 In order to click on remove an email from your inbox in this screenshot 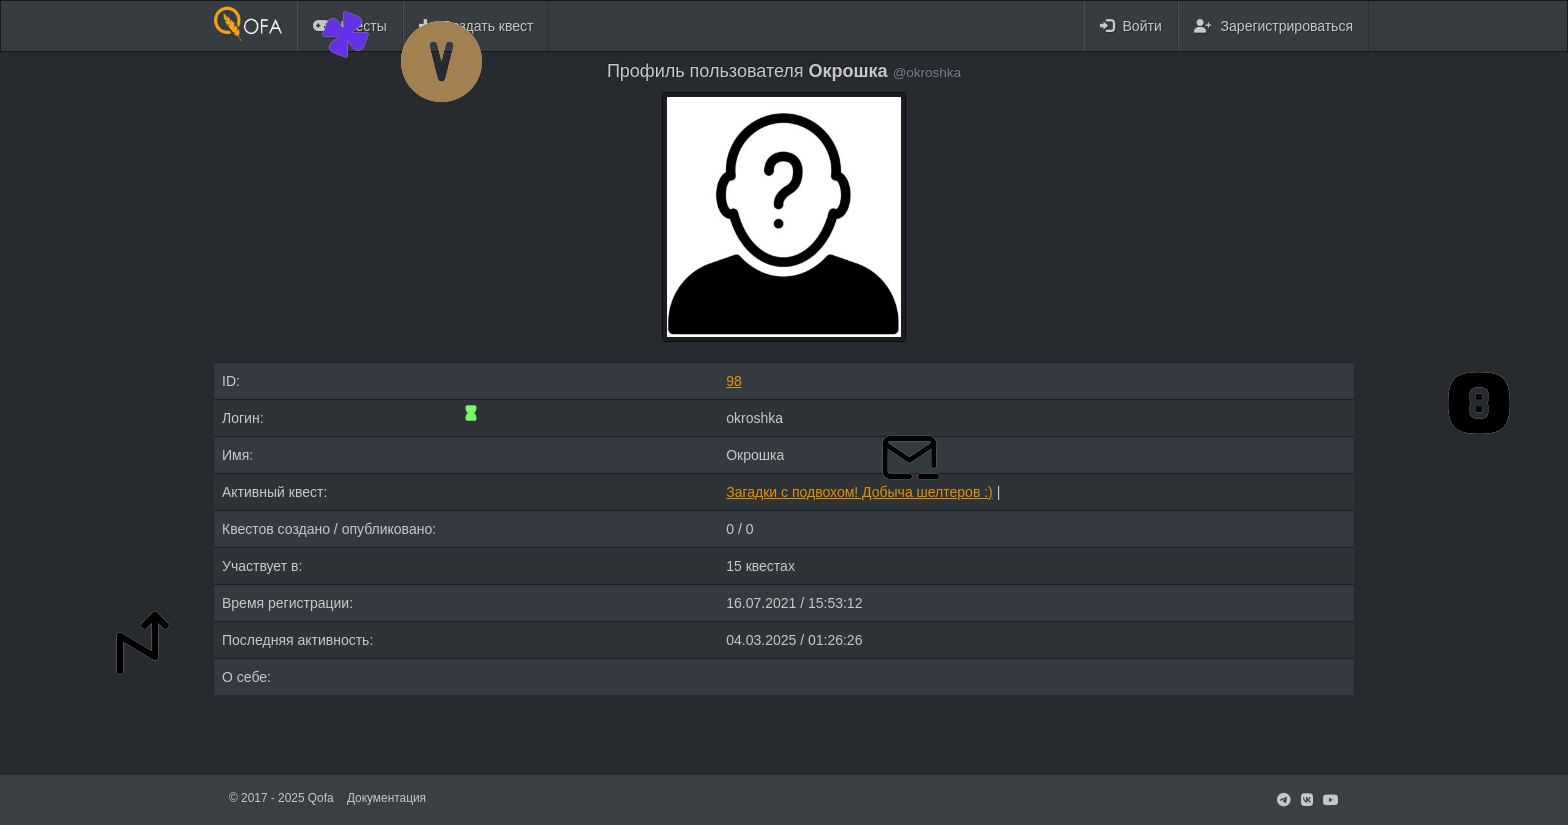, I will do `click(909, 457)`.